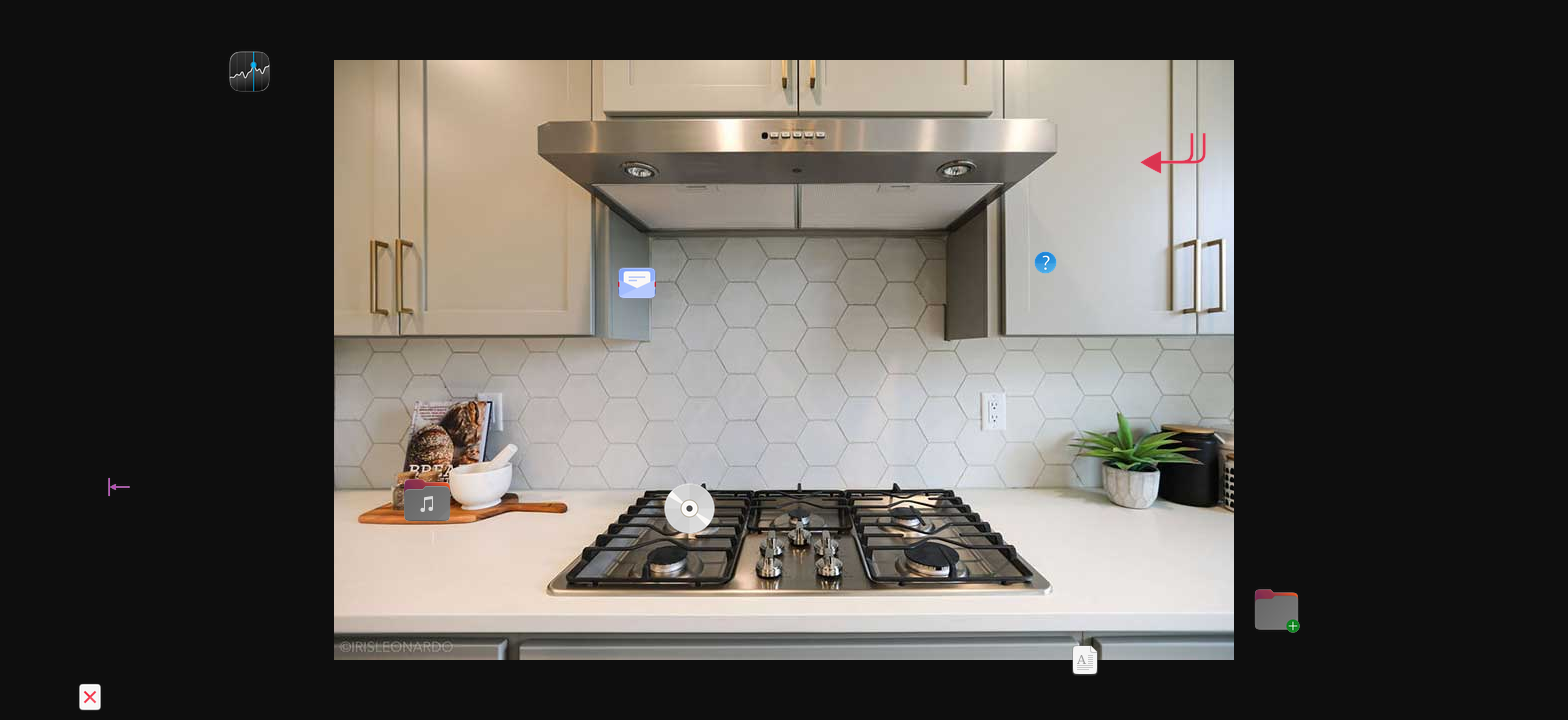 The width and height of the screenshot is (1568, 720). What do you see at coordinates (1276, 609) in the screenshot?
I see `create a new folder` at bounding box center [1276, 609].